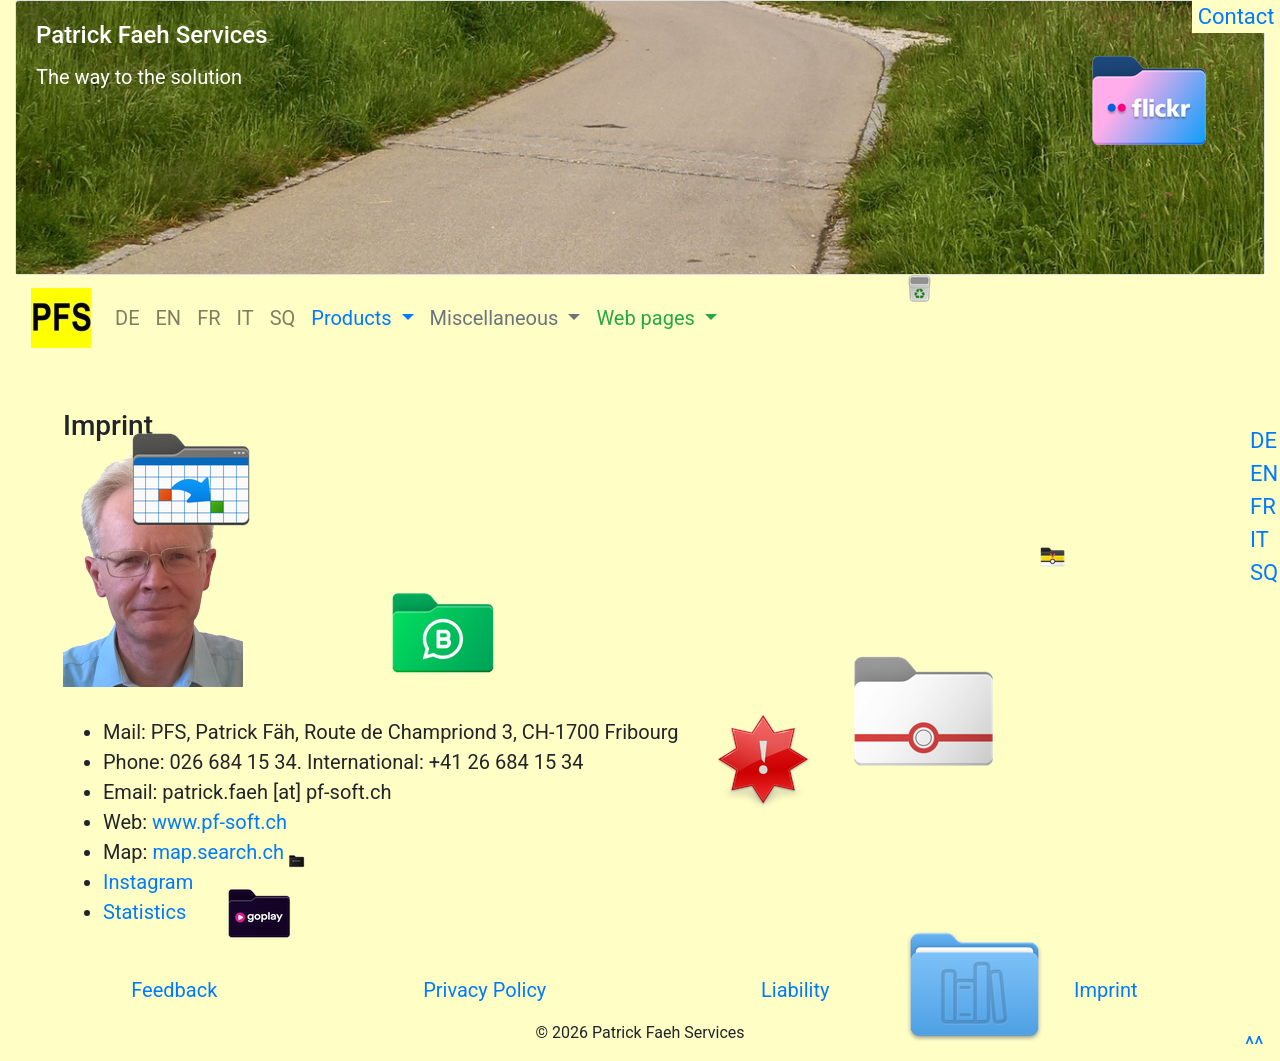 The height and width of the screenshot is (1061, 1280). Describe the element at coordinates (1052, 557) in the screenshot. I see `folder containing pokémon level ball assets` at that location.